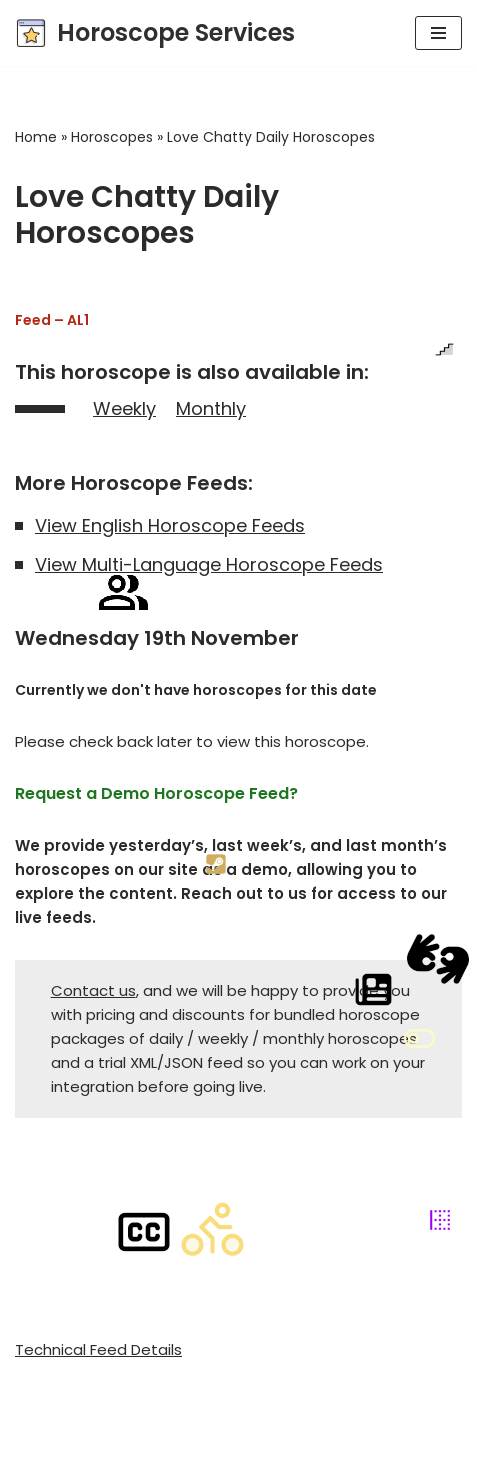 The height and width of the screenshot is (1472, 477). Describe the element at coordinates (123, 592) in the screenshot. I see `view contacts or people list` at that location.